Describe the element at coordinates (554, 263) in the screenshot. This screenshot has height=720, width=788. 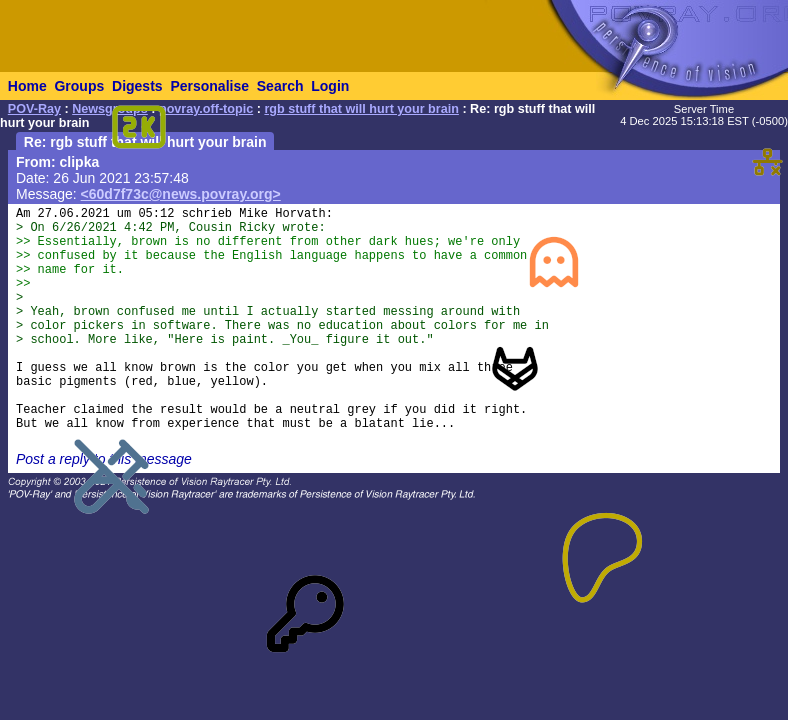
I see `enable ghost mode or incognito browsing` at that location.